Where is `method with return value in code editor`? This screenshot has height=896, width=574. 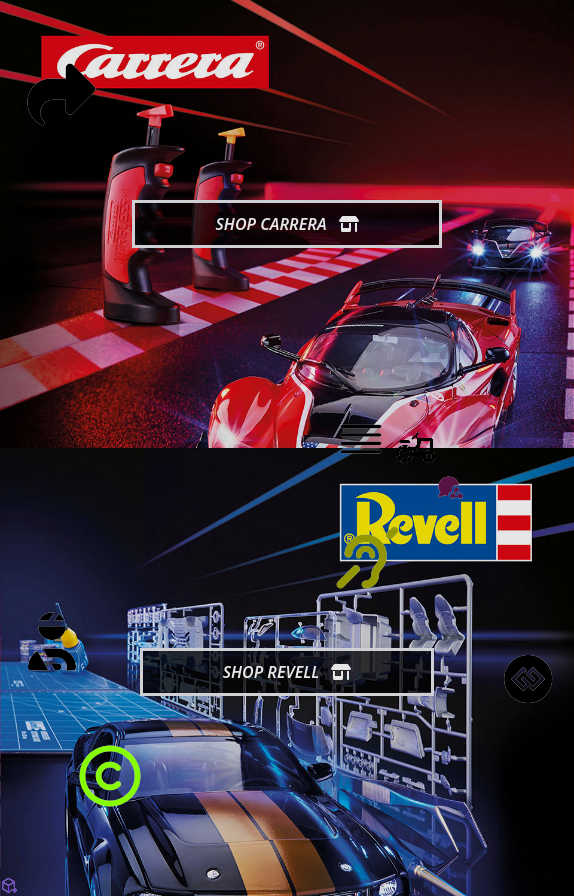 method with return value in code editor is located at coordinates (8, 885).